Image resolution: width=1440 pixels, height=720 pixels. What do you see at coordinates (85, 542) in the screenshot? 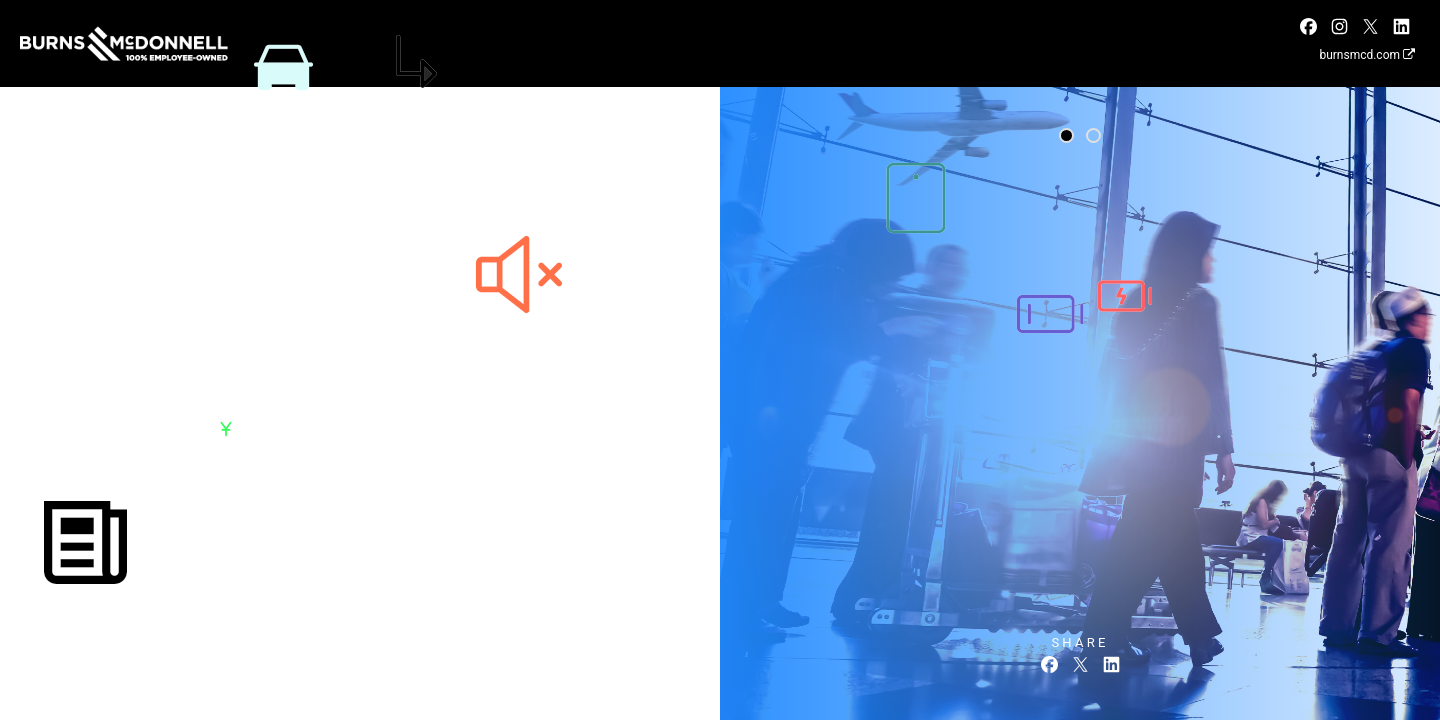
I see `view news articles` at bounding box center [85, 542].